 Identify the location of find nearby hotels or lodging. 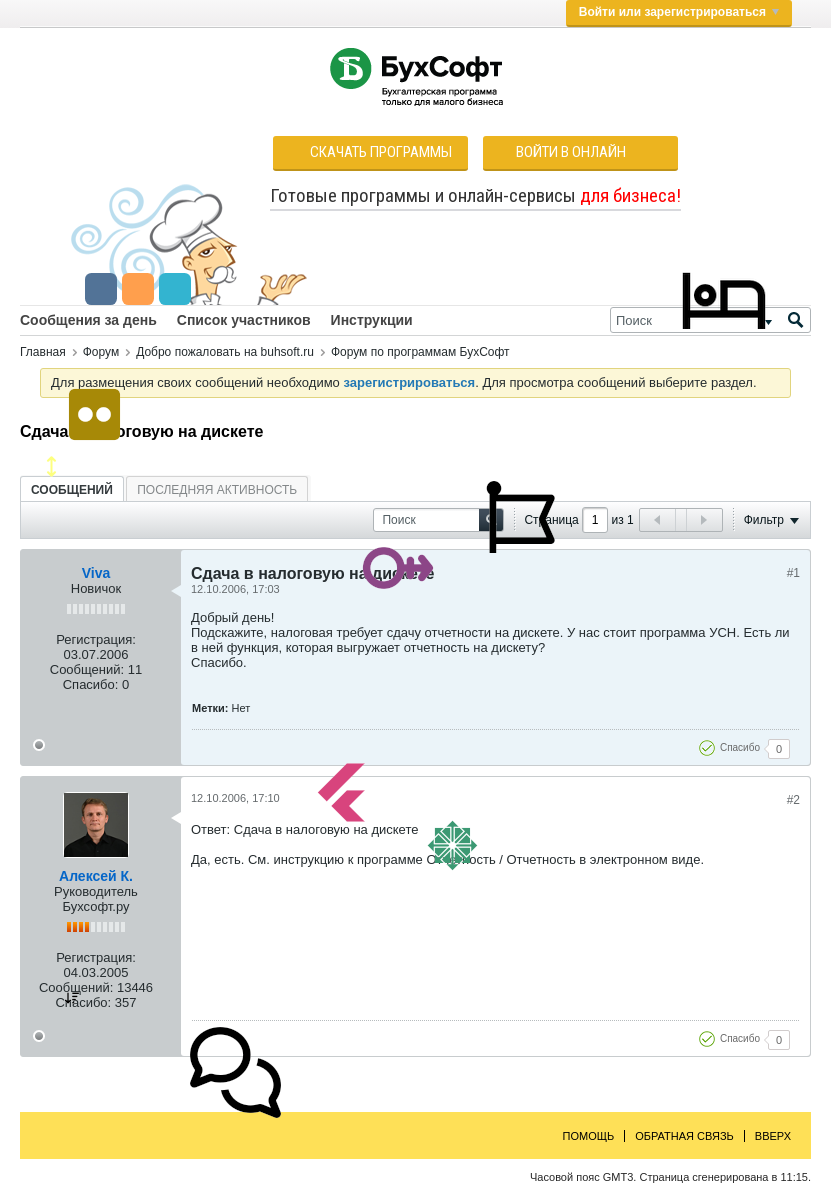
(724, 299).